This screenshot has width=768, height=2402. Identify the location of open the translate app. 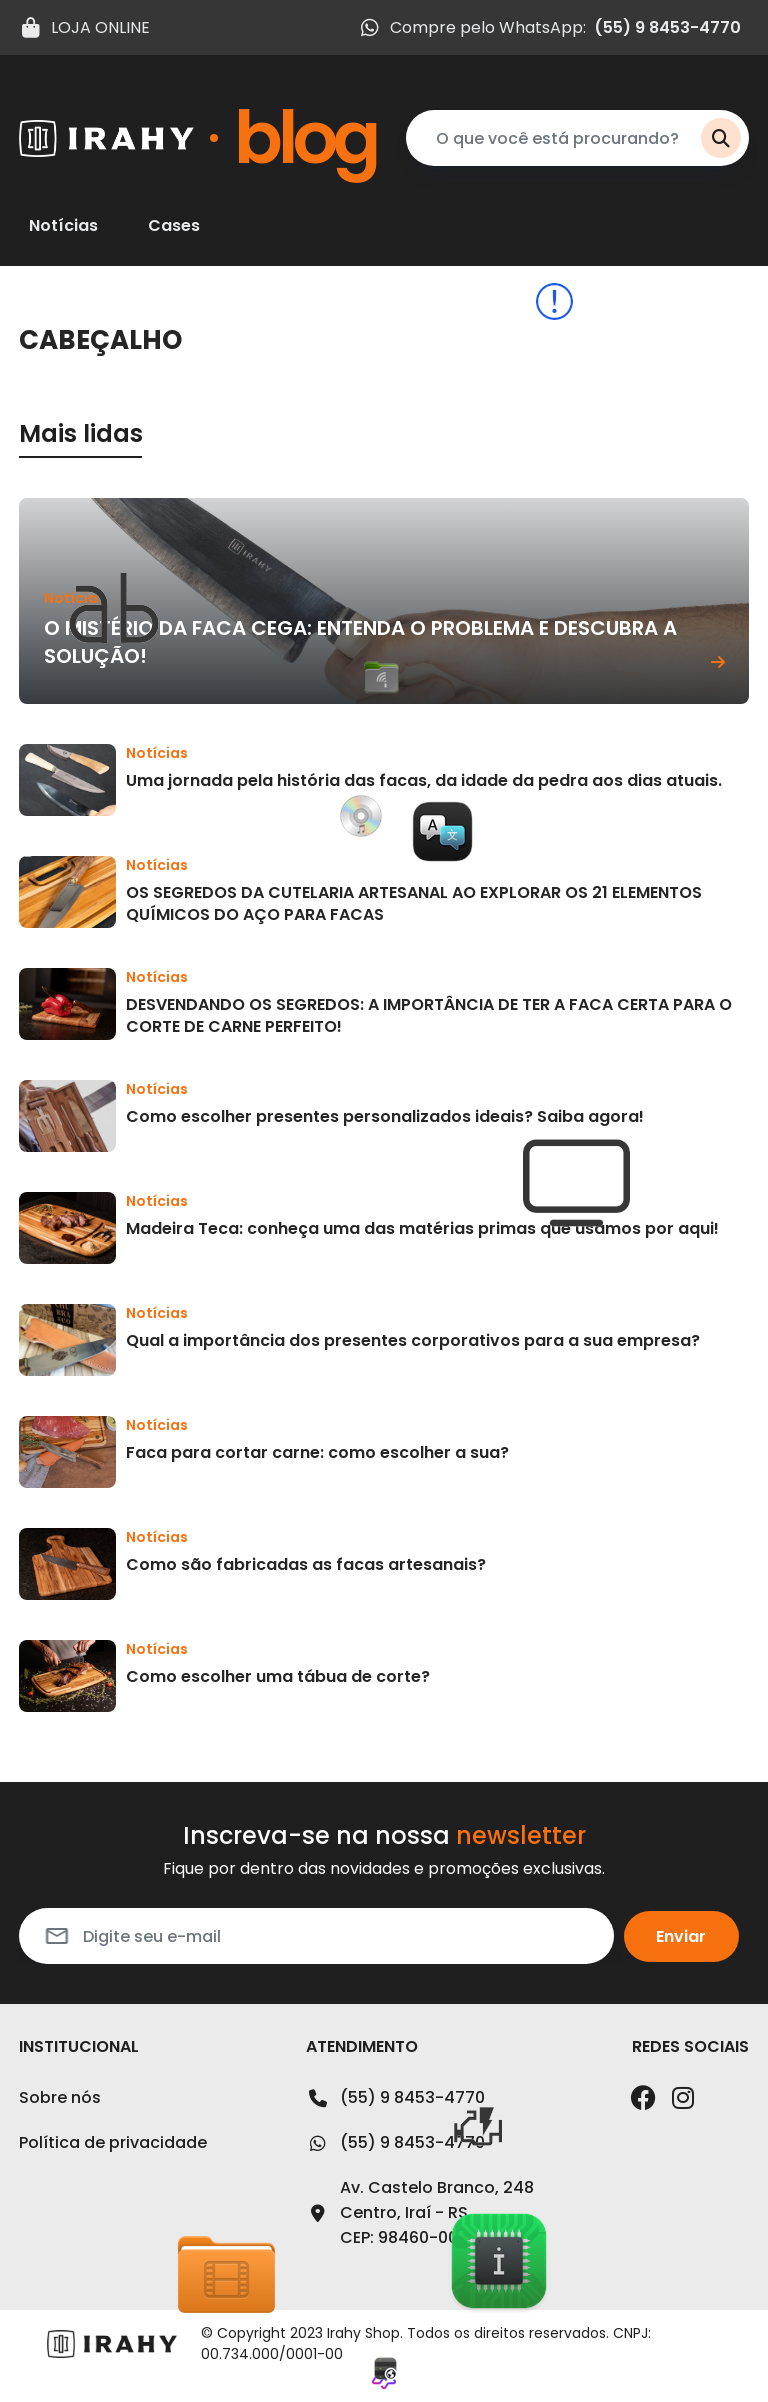
(442, 831).